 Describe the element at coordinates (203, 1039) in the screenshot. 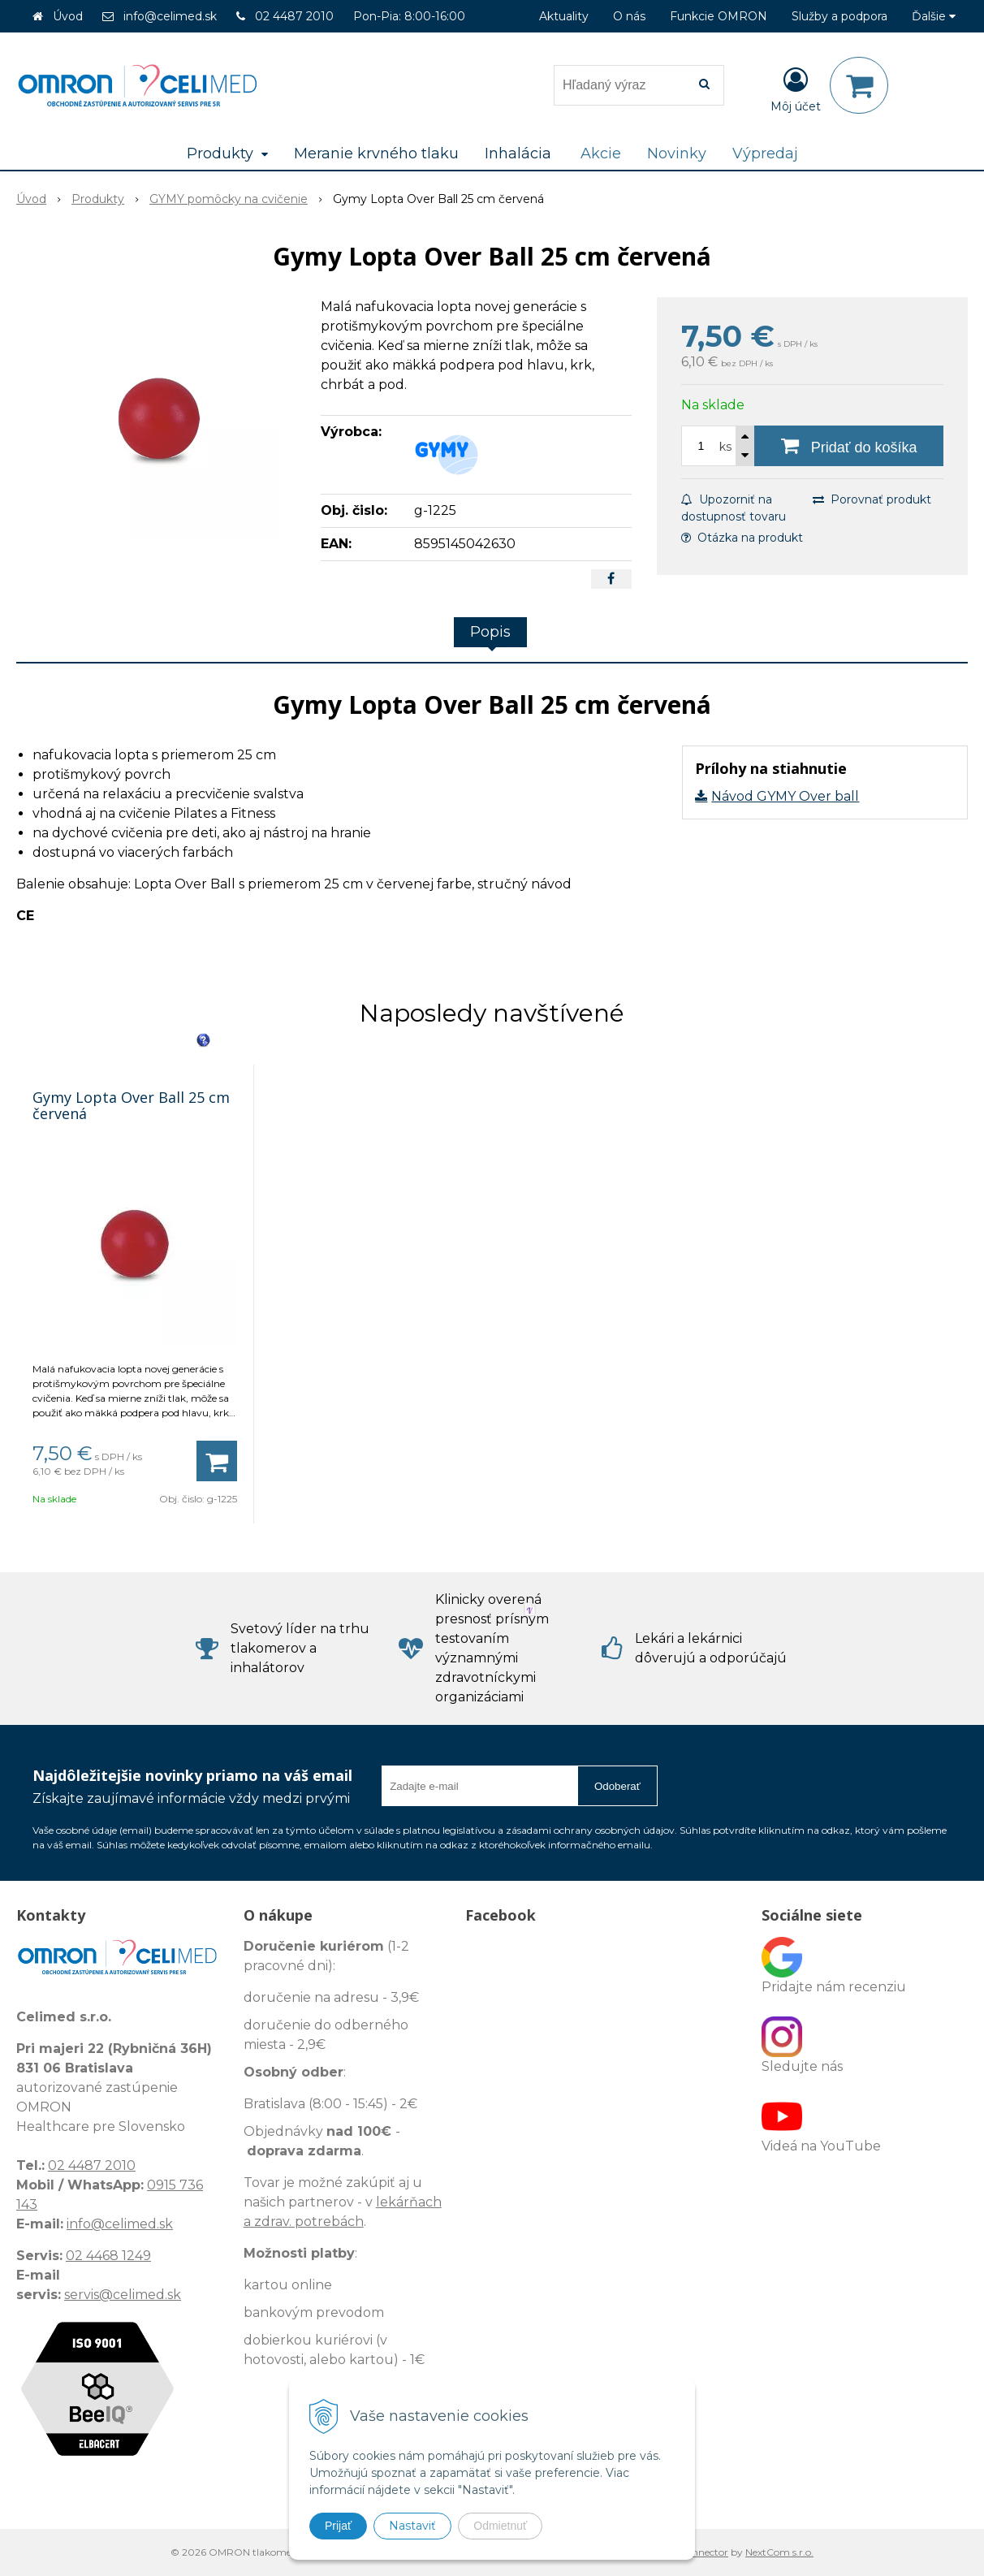

I see `connect to a network or server` at that location.